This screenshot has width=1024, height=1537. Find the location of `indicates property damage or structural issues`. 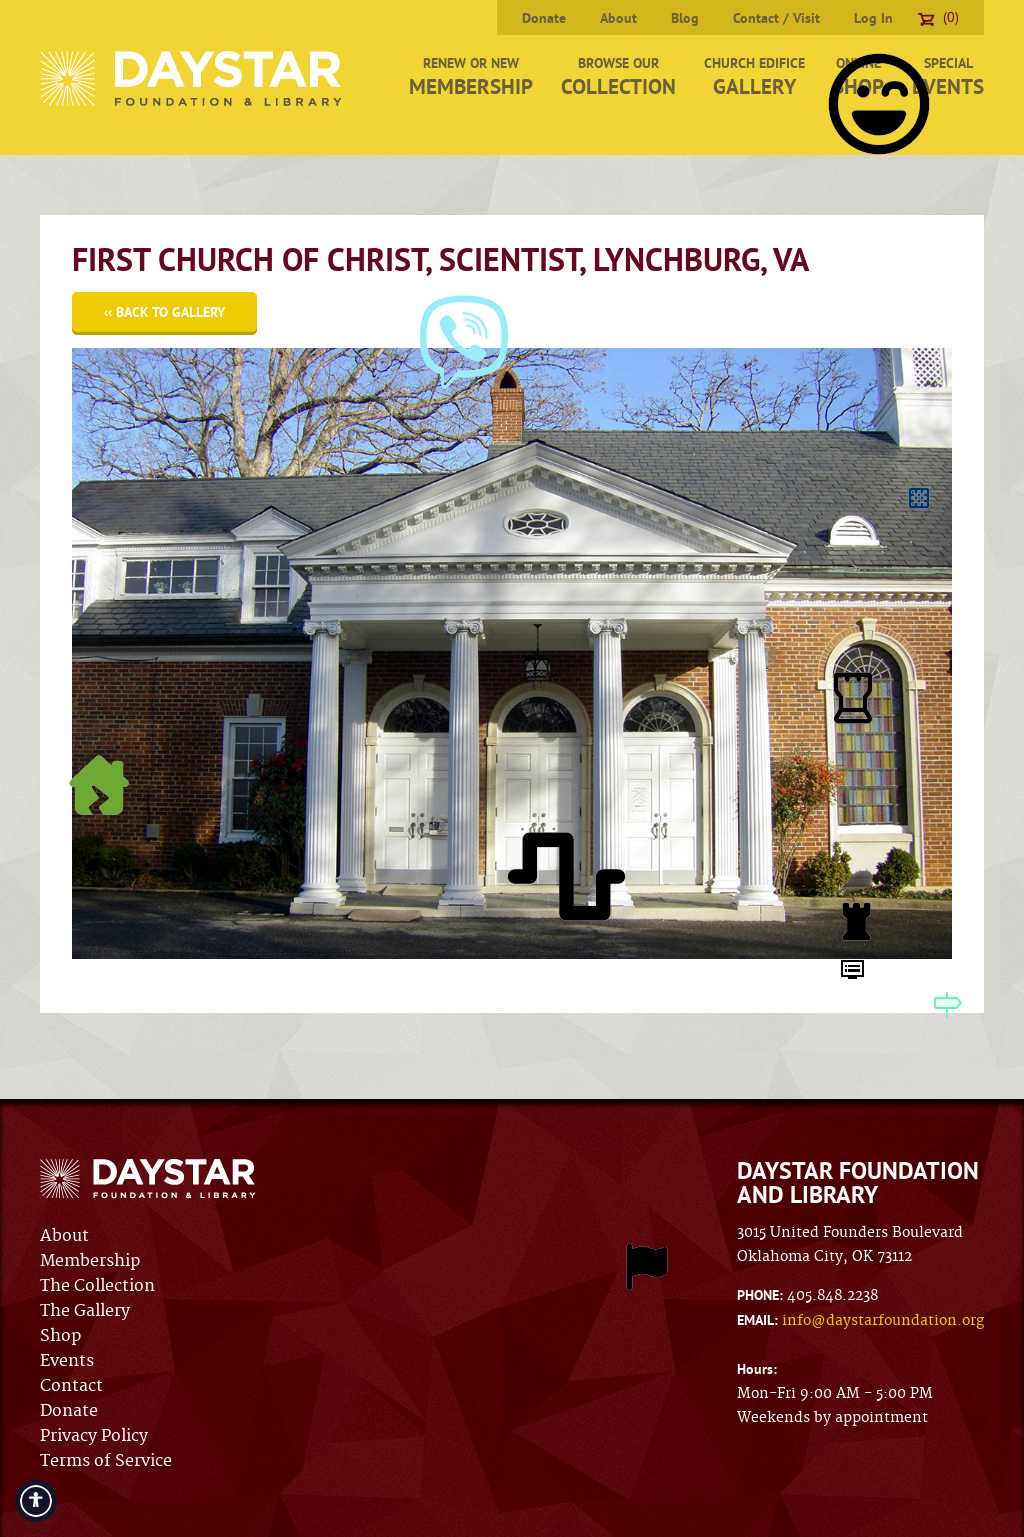

indicates property damage or structural issues is located at coordinates (99, 785).